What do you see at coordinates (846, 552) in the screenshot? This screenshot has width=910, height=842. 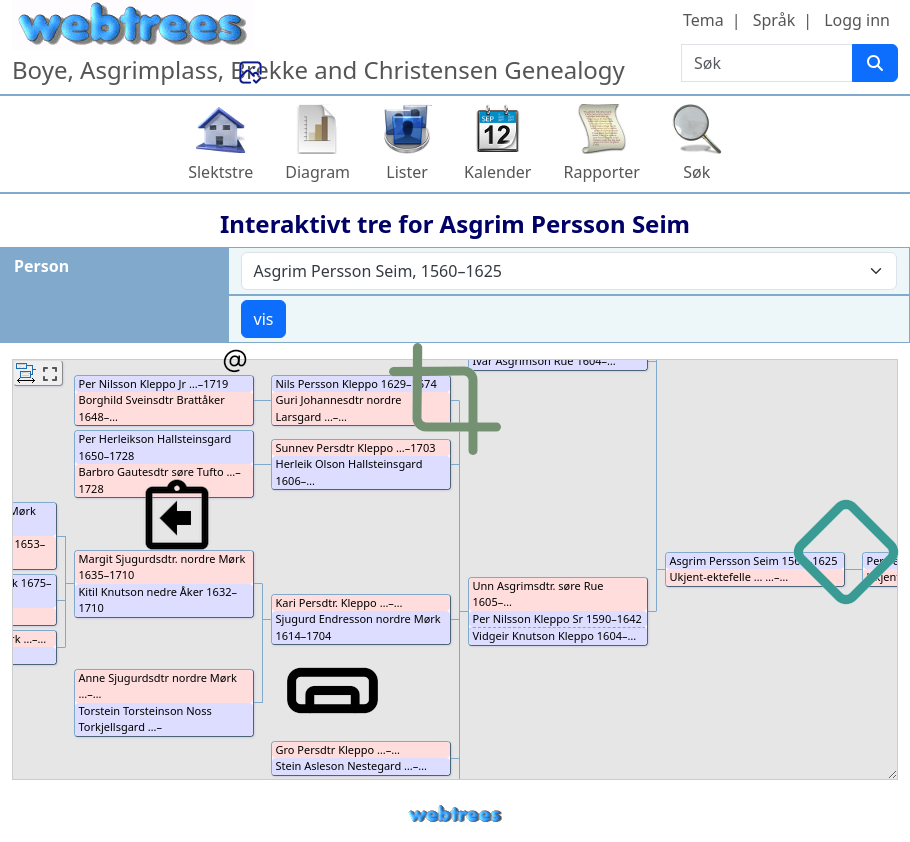 I see `indicates a diamond or rhombus shape element` at bounding box center [846, 552].